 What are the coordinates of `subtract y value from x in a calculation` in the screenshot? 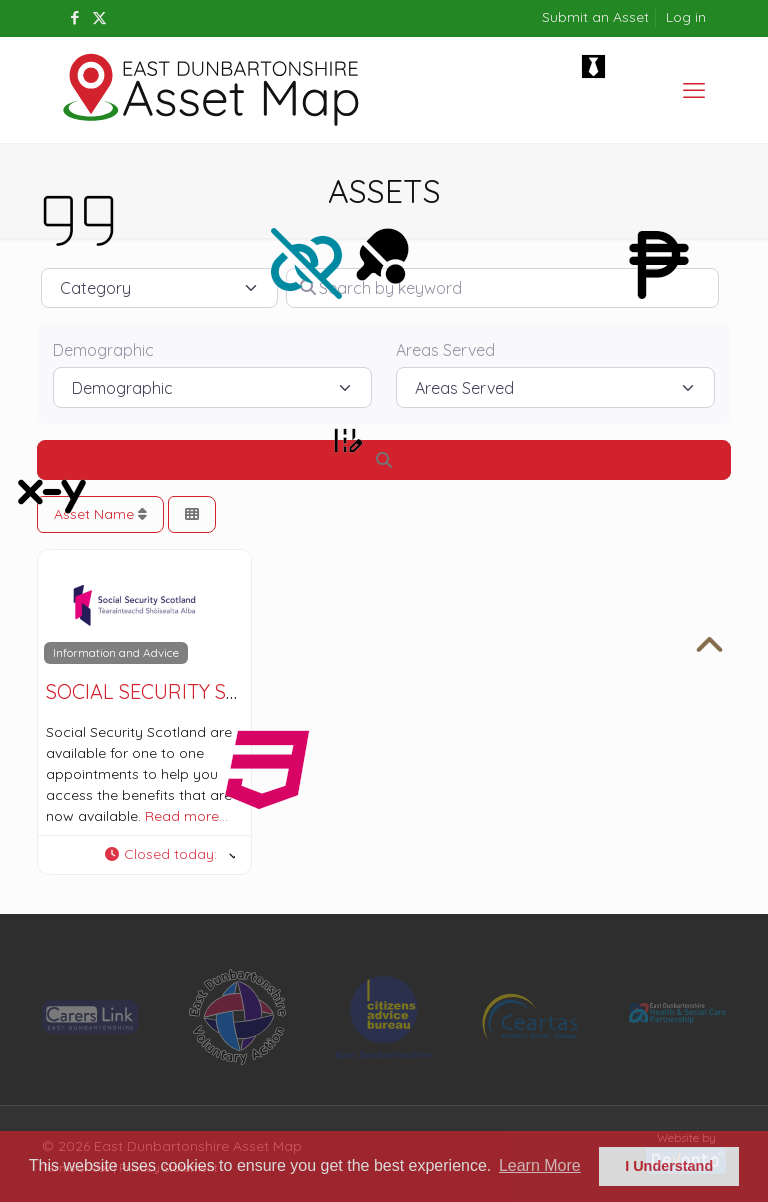 It's located at (52, 492).